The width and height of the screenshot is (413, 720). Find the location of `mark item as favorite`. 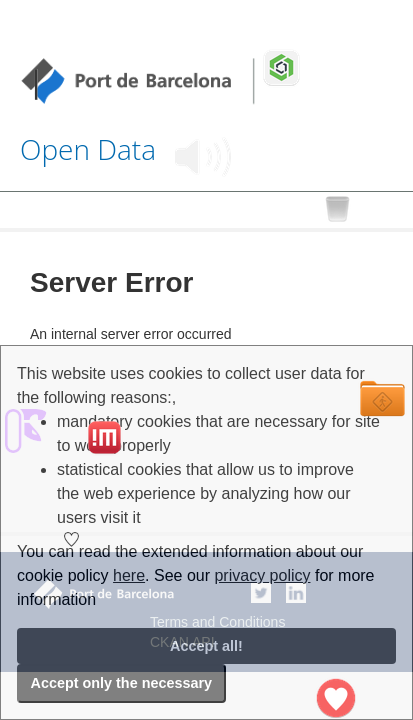

mark item as favorite is located at coordinates (336, 698).